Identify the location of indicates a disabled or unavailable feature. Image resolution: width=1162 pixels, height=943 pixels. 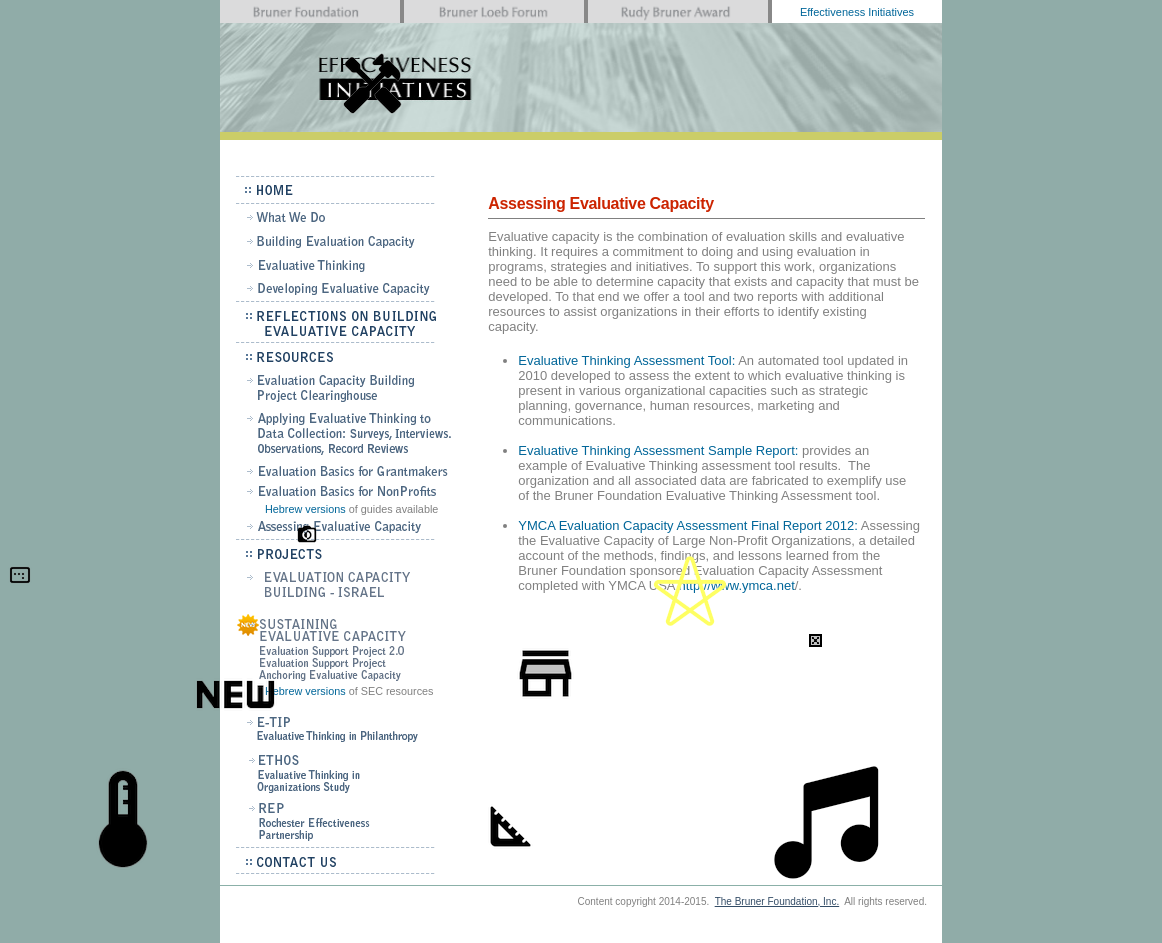
(815, 640).